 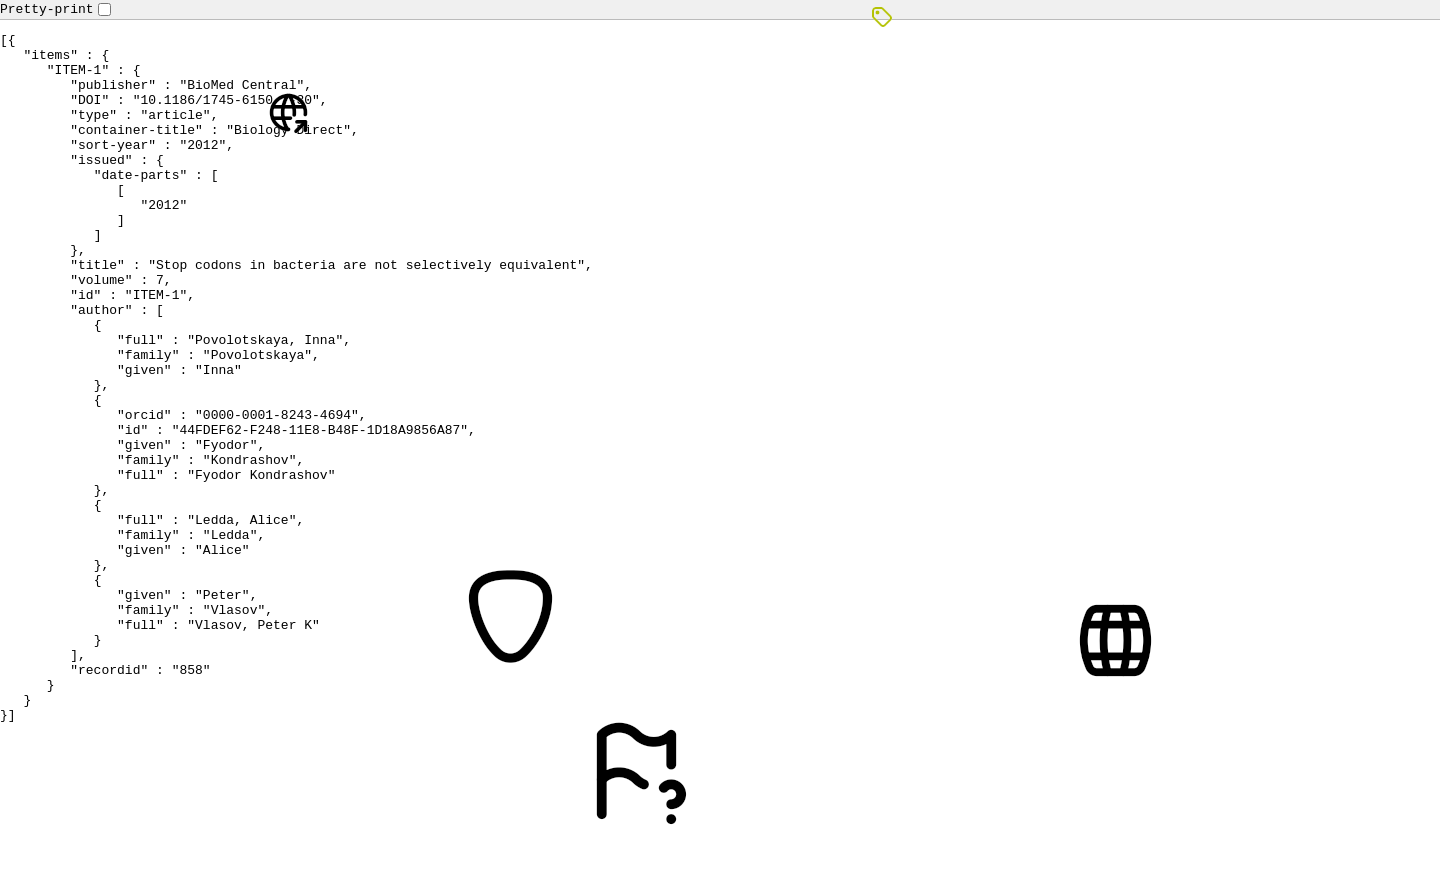 What do you see at coordinates (882, 17) in the screenshot?
I see `add or manage tags` at bounding box center [882, 17].